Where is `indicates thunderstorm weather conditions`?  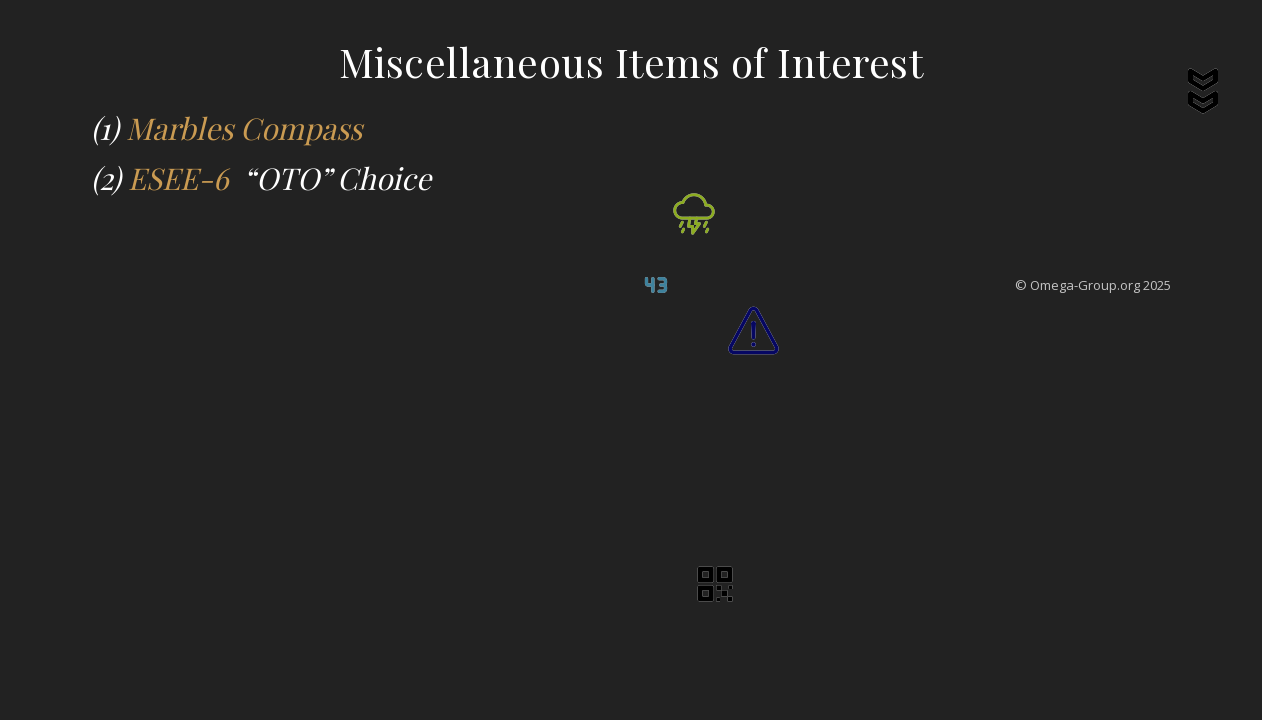
indicates thunderstorm weather conditions is located at coordinates (694, 214).